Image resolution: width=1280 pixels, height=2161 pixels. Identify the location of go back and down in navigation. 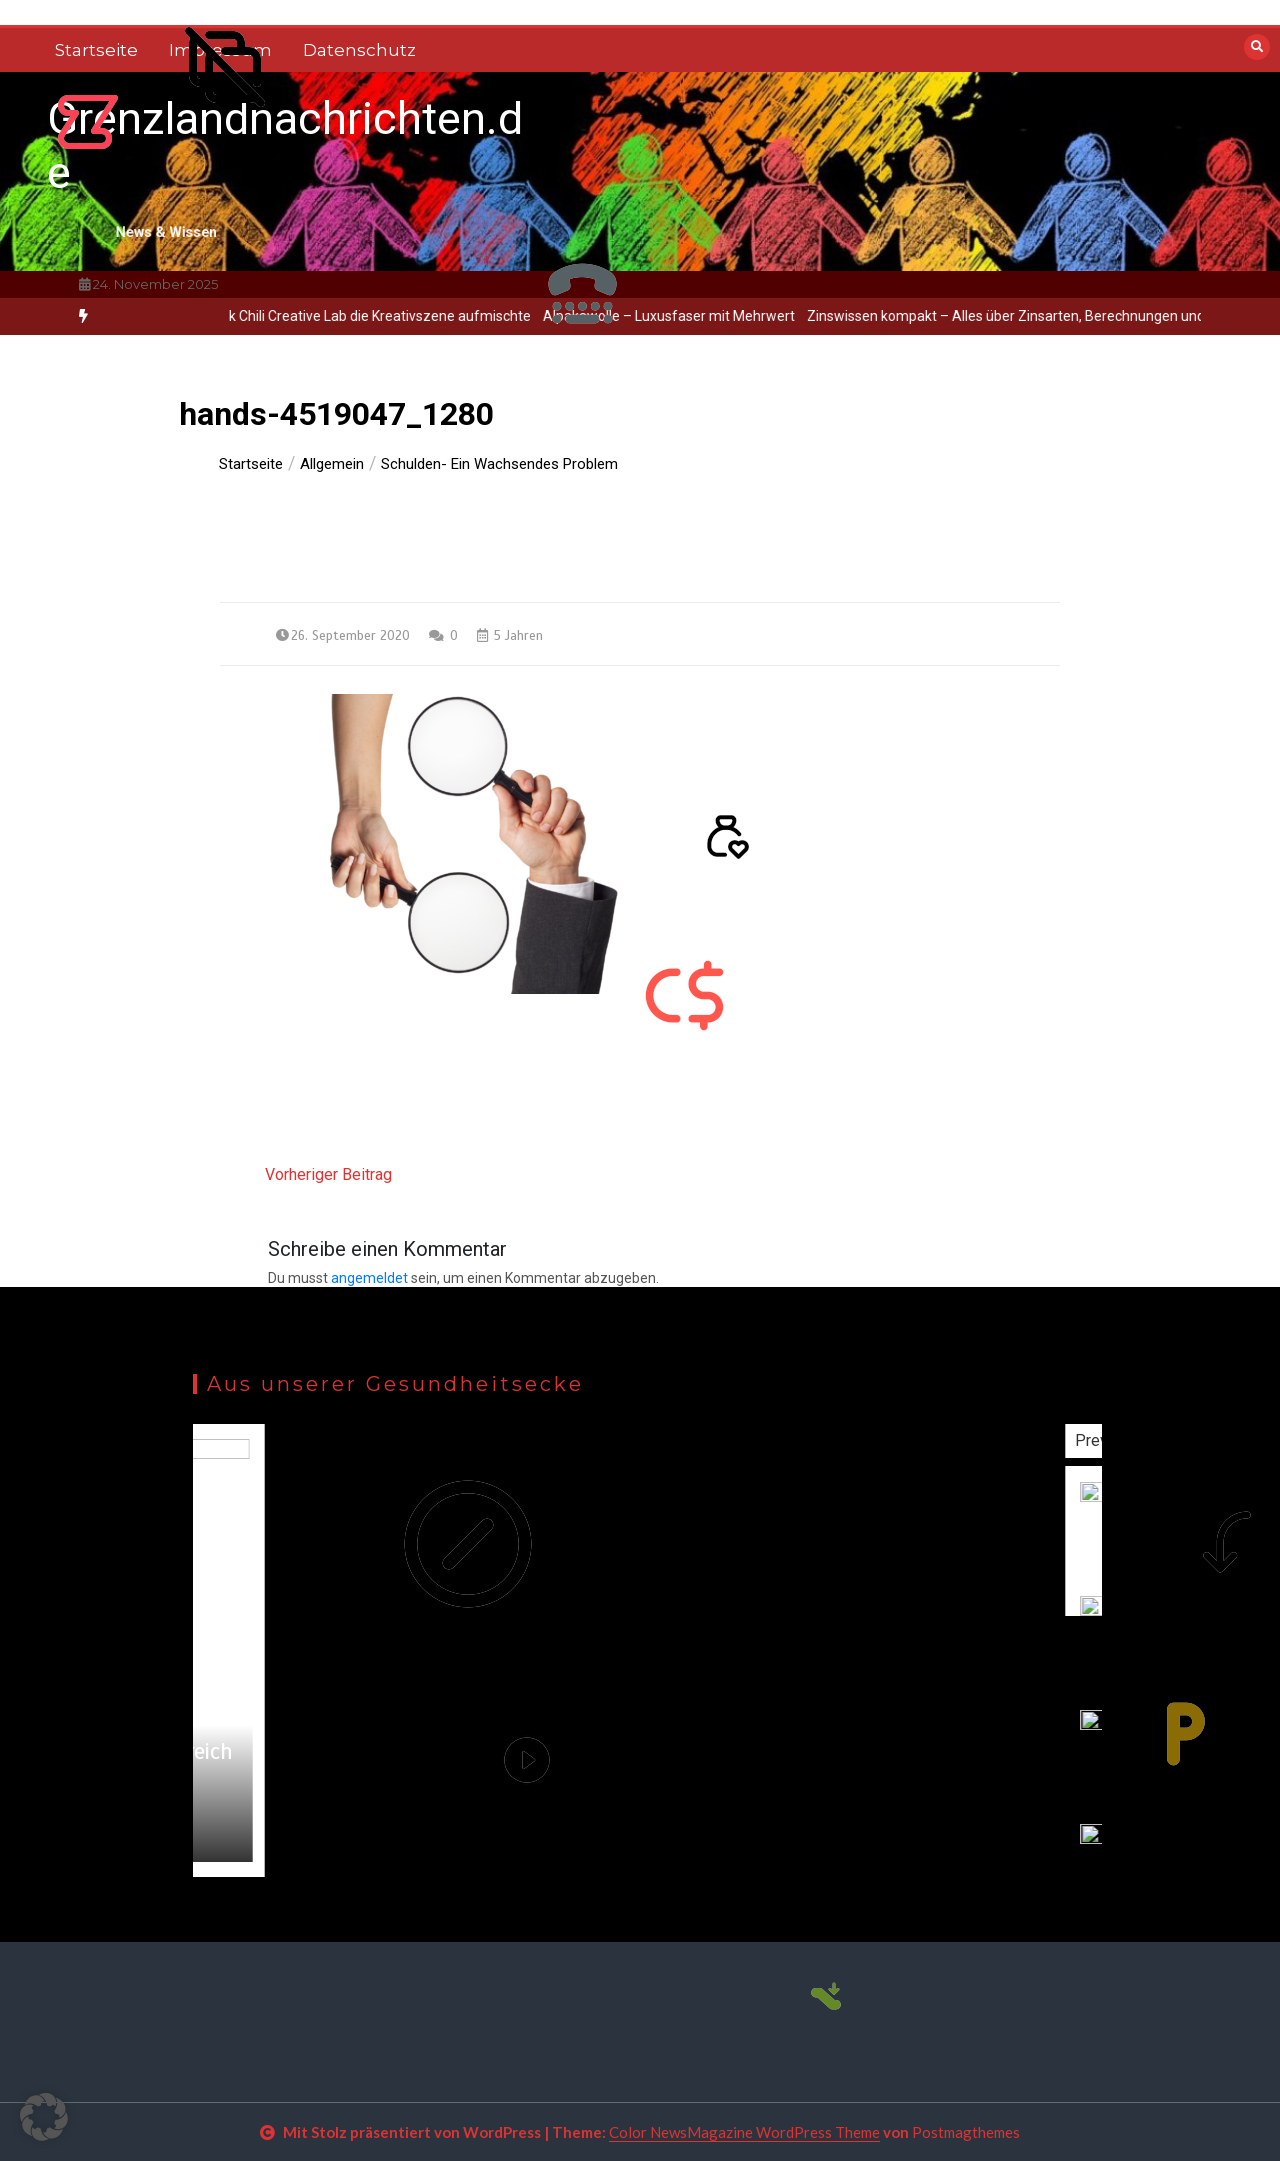
(1227, 1542).